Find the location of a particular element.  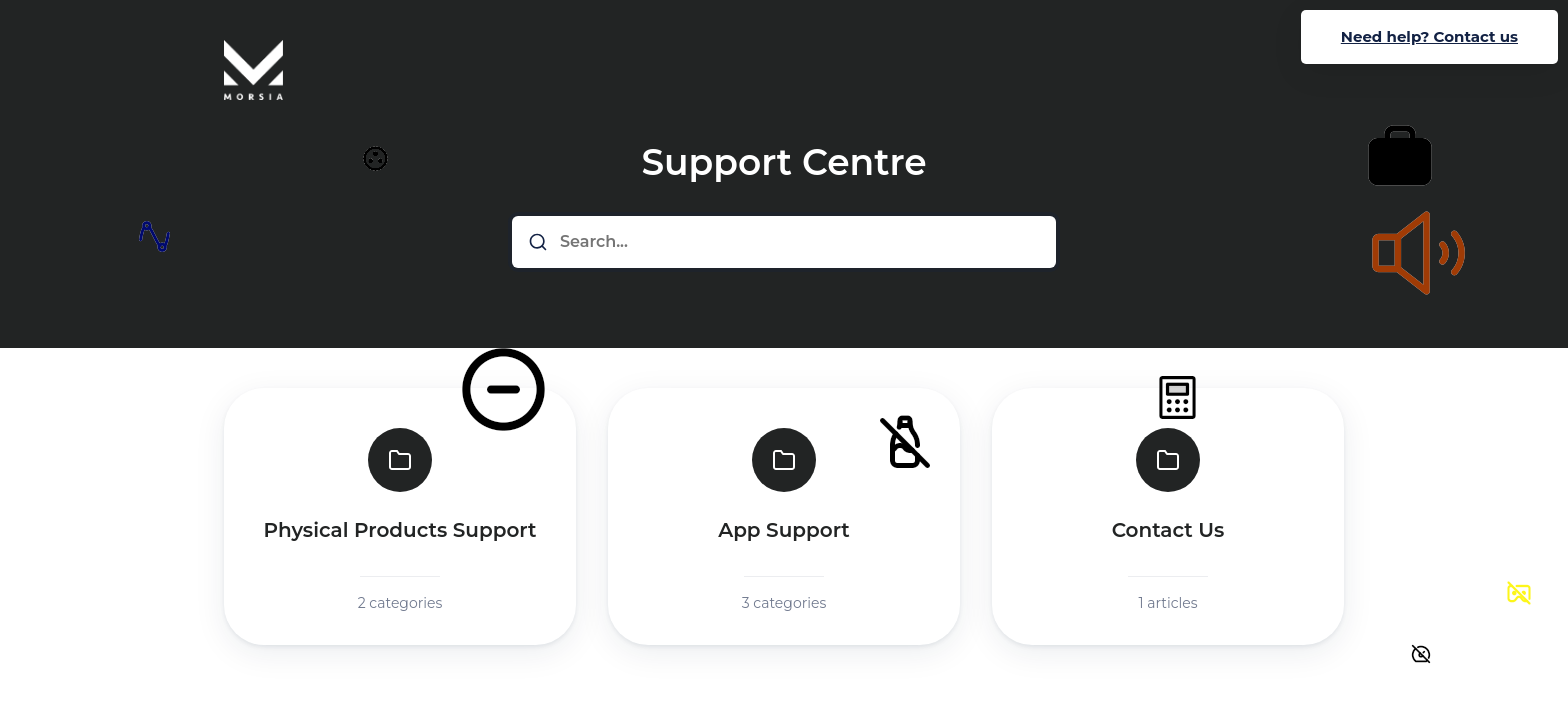

indicates bottles are not permitted is located at coordinates (905, 443).